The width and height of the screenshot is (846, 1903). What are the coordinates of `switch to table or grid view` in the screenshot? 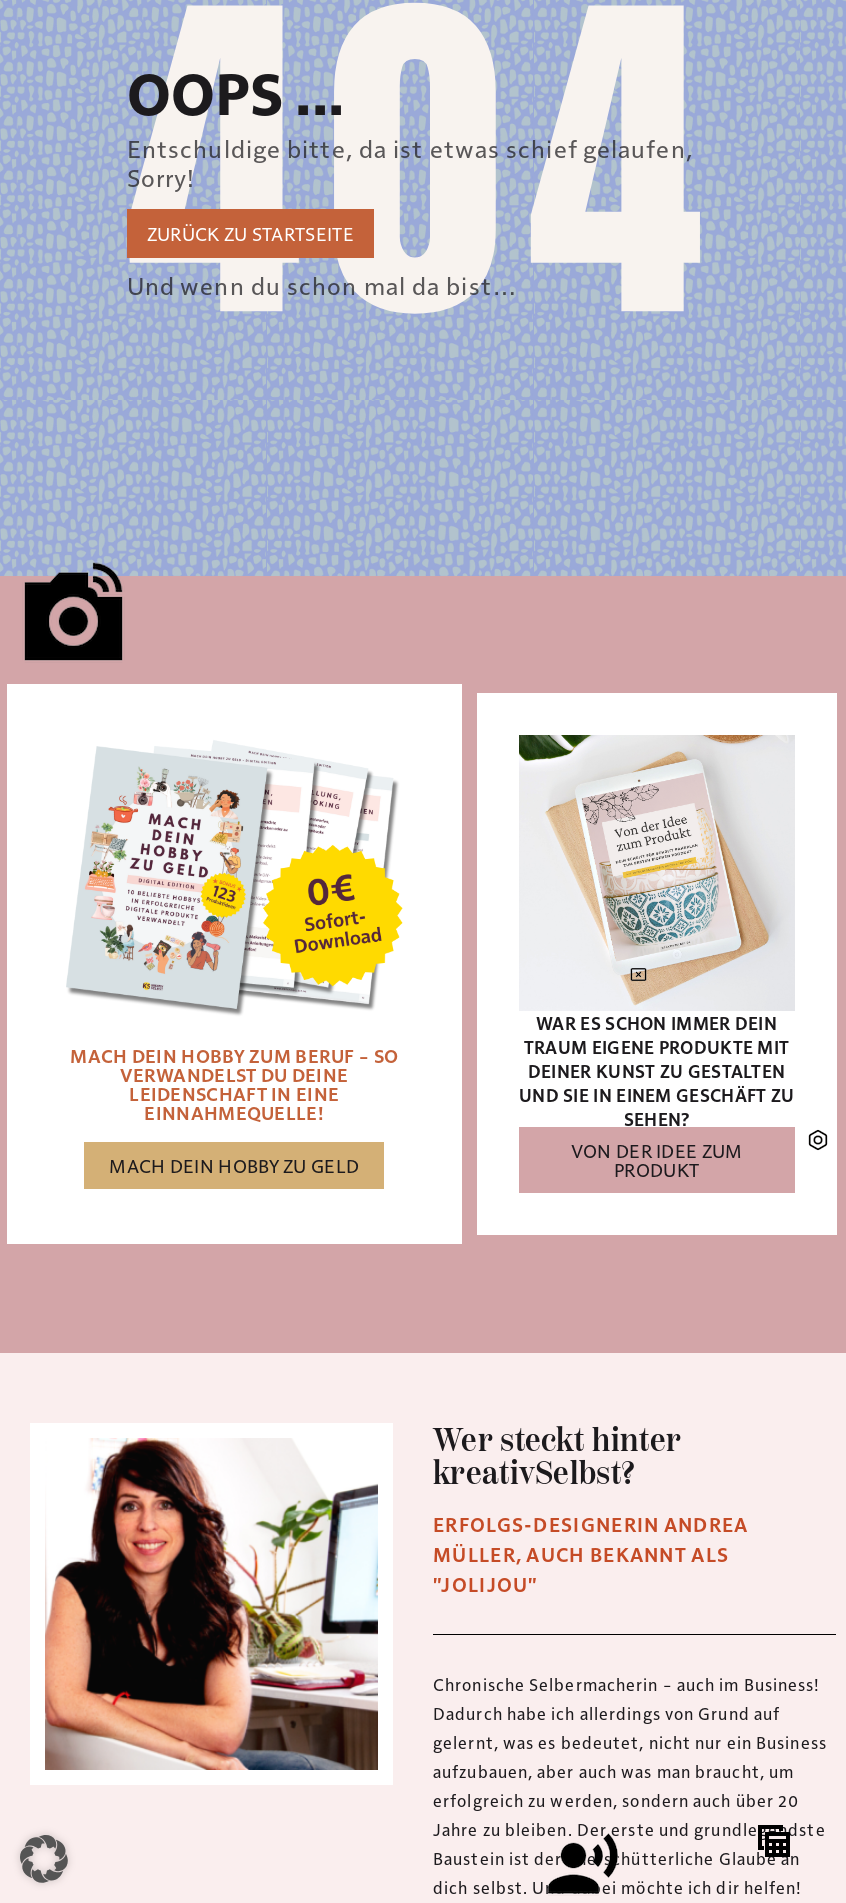 It's located at (774, 1841).